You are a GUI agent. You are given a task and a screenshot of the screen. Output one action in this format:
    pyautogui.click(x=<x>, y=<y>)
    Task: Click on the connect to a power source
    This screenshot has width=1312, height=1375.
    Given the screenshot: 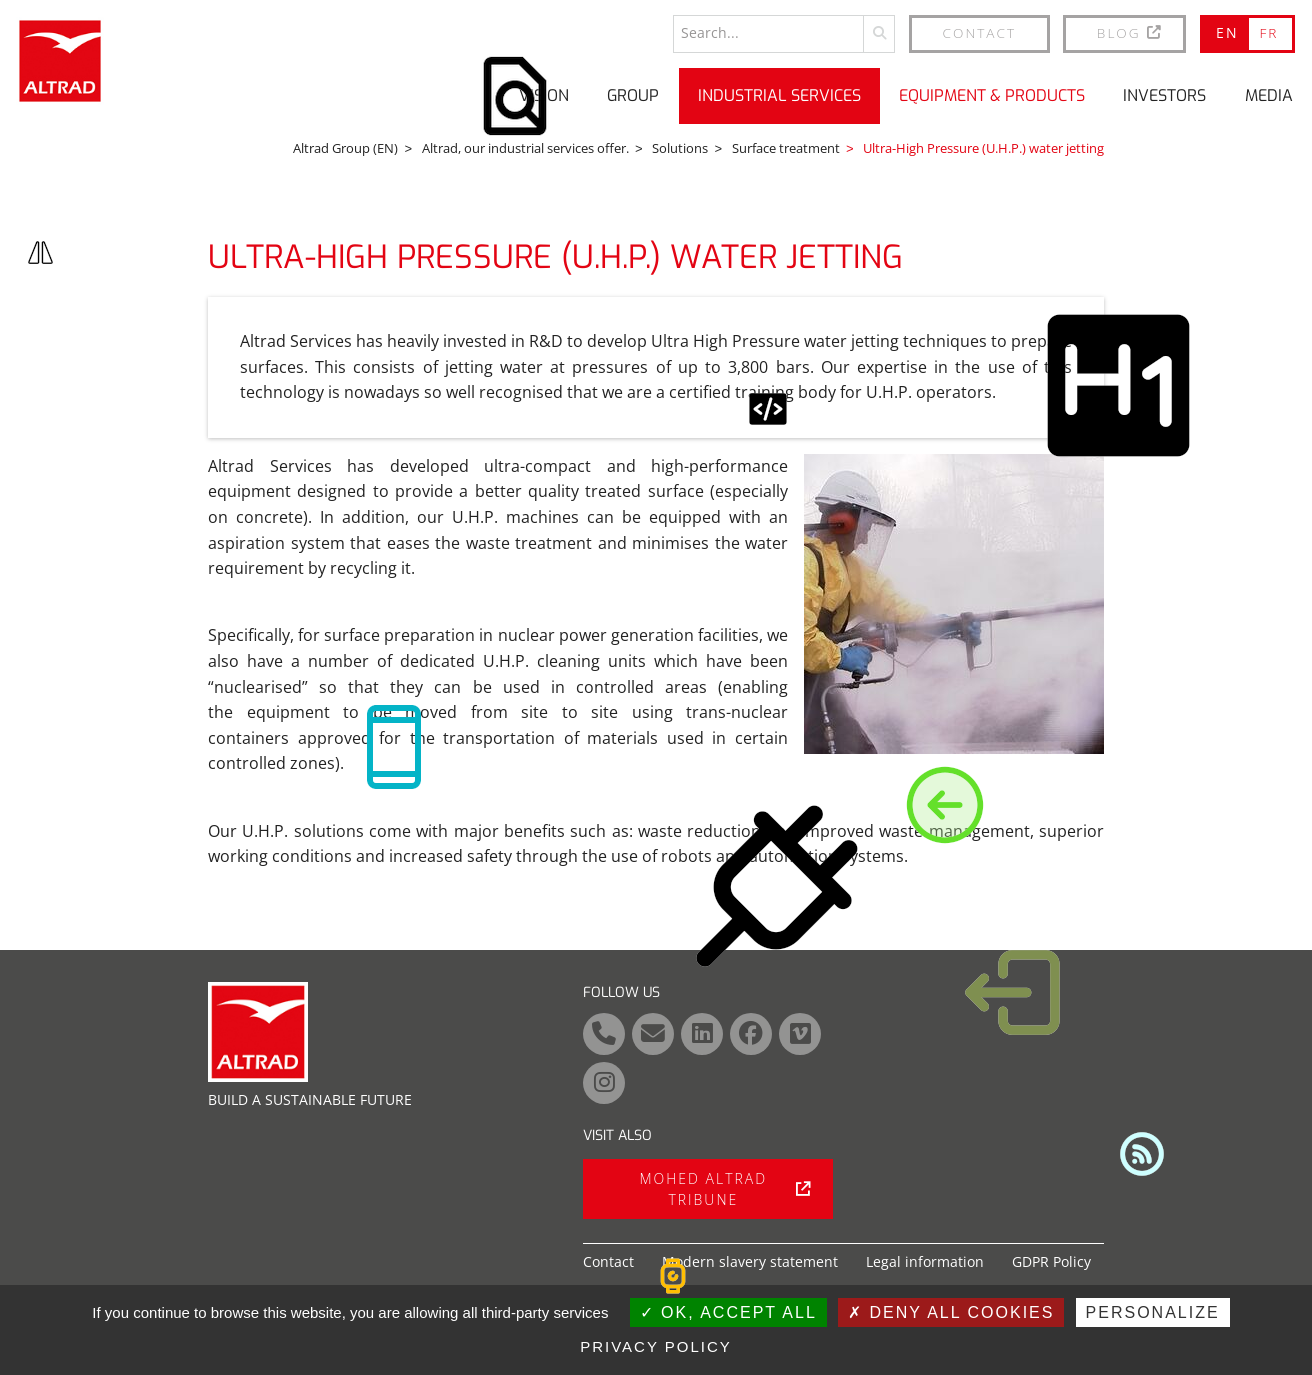 What is the action you would take?
    pyautogui.click(x=774, y=889)
    